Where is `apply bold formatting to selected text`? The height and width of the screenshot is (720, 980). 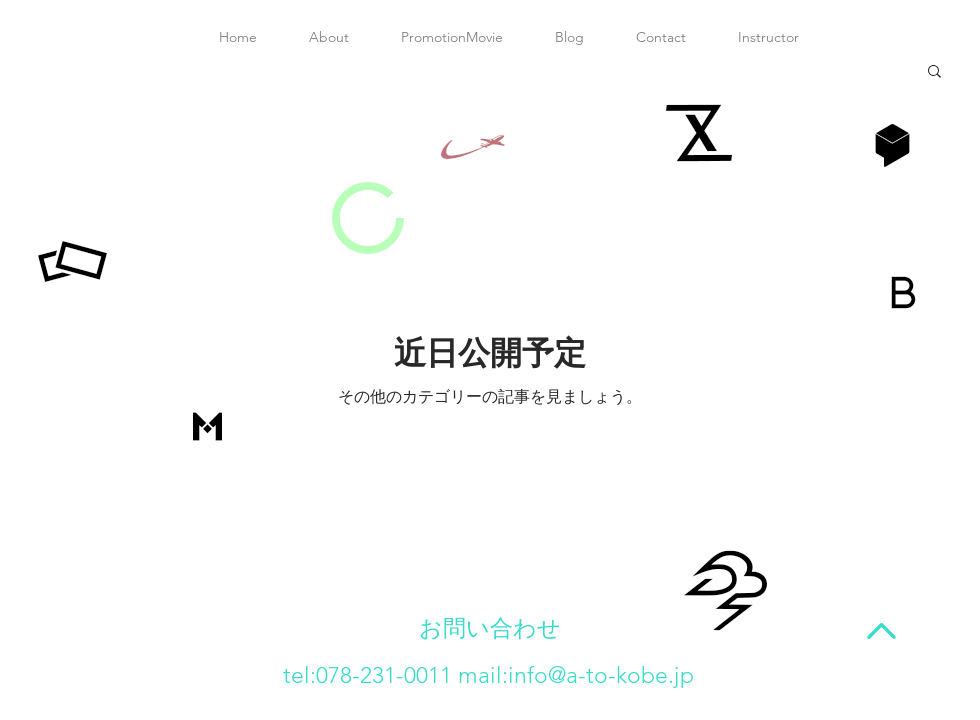 apply bold formatting to selected text is located at coordinates (903, 292).